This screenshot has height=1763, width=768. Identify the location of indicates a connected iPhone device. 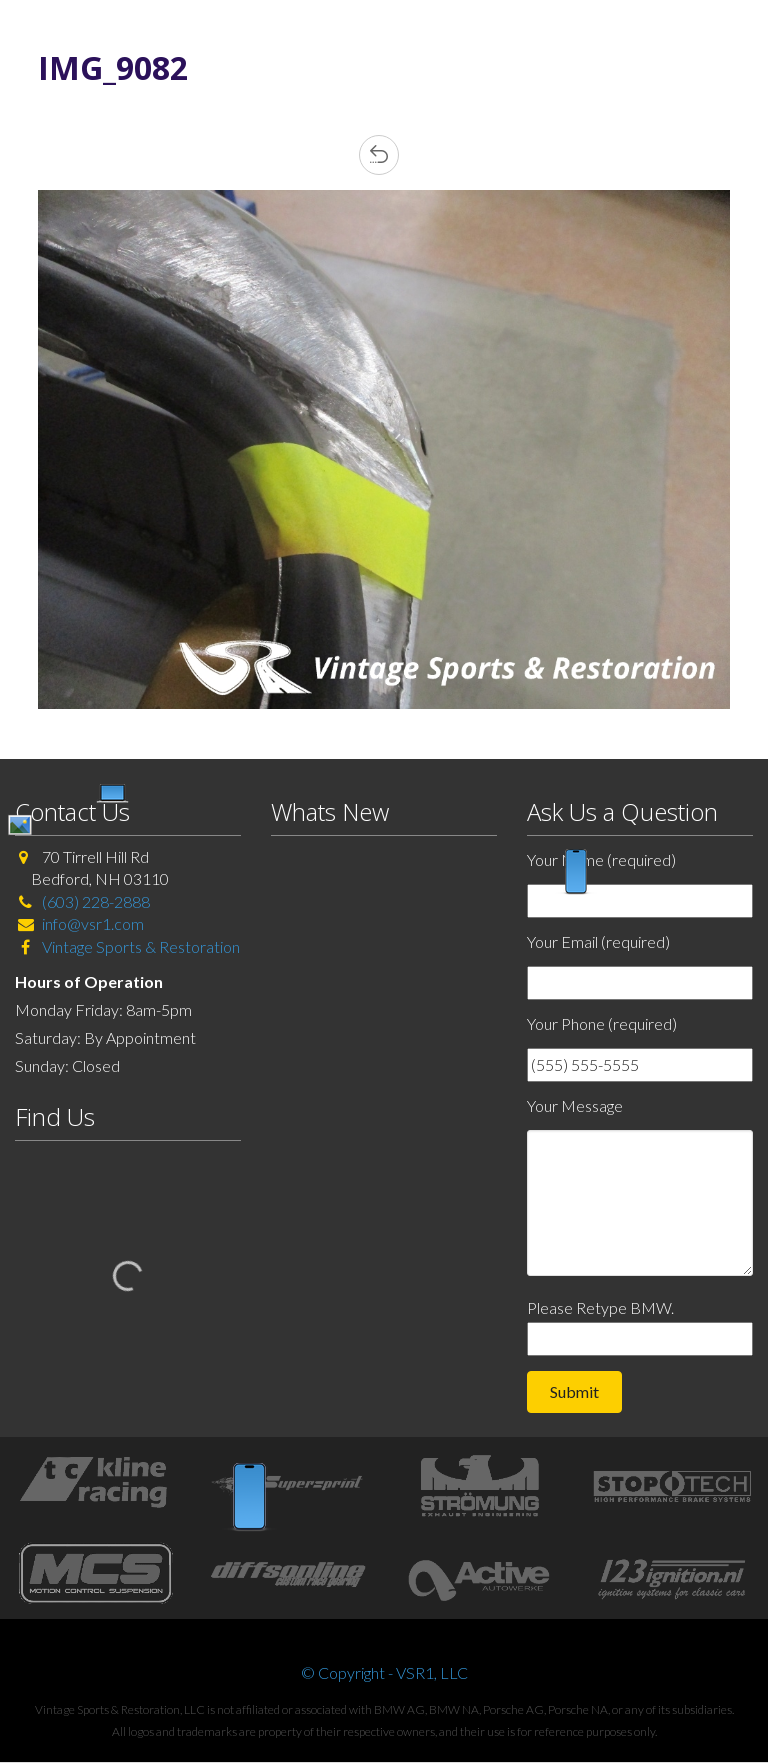
(249, 1497).